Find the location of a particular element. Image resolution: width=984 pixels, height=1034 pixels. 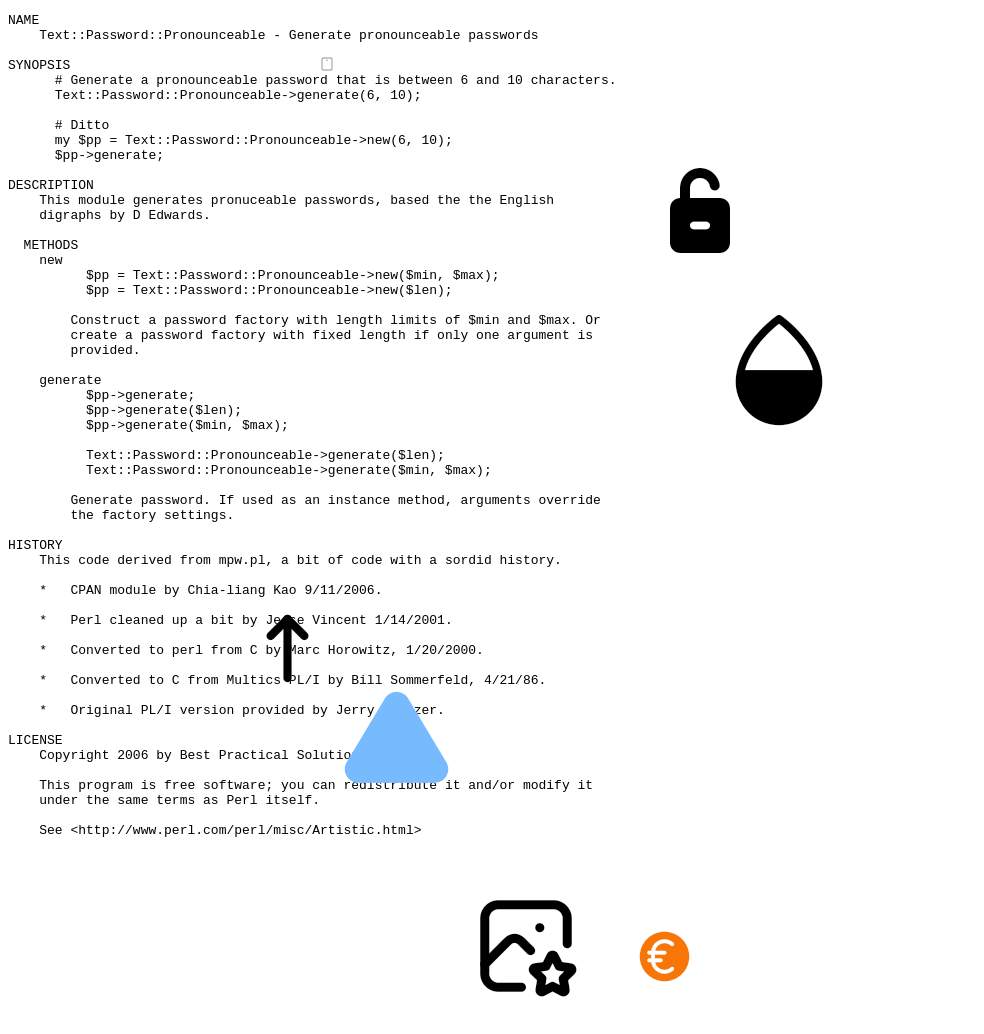

unlock a secured item or account is located at coordinates (700, 213).